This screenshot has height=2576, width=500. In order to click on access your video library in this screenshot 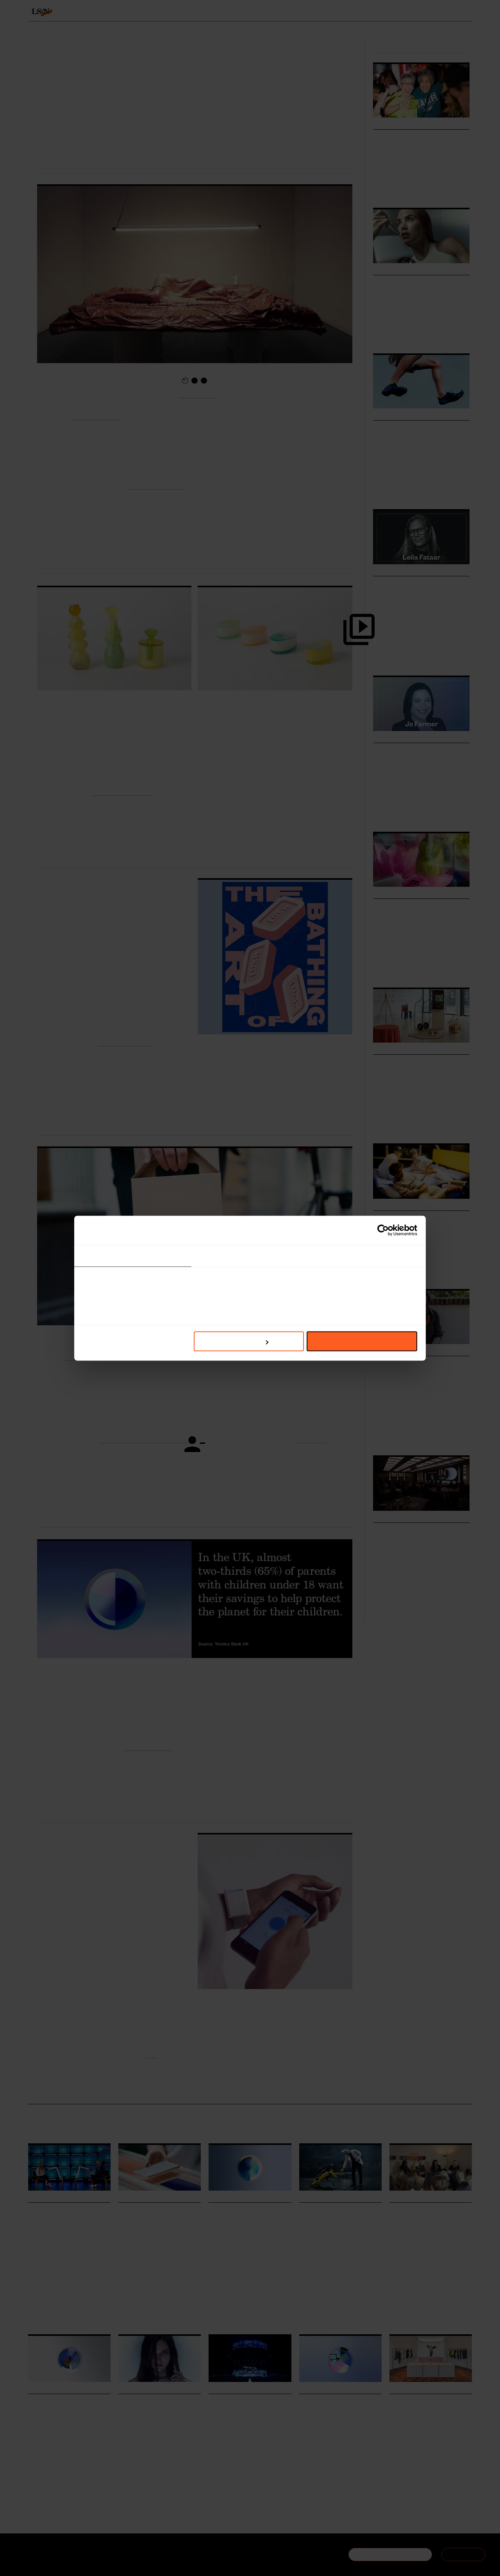, I will do `click(359, 629)`.